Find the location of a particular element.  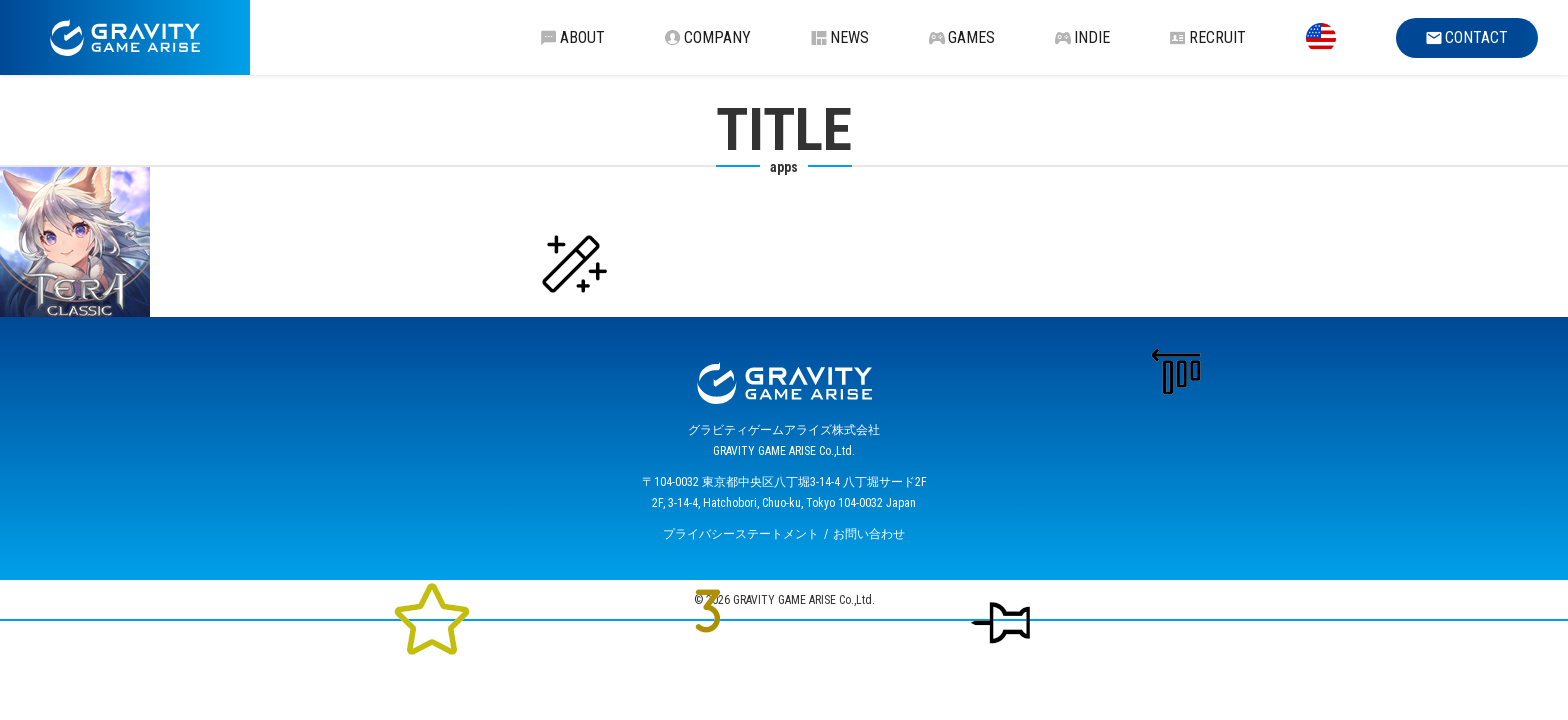

indicates step three in a multi-step process is located at coordinates (708, 611).